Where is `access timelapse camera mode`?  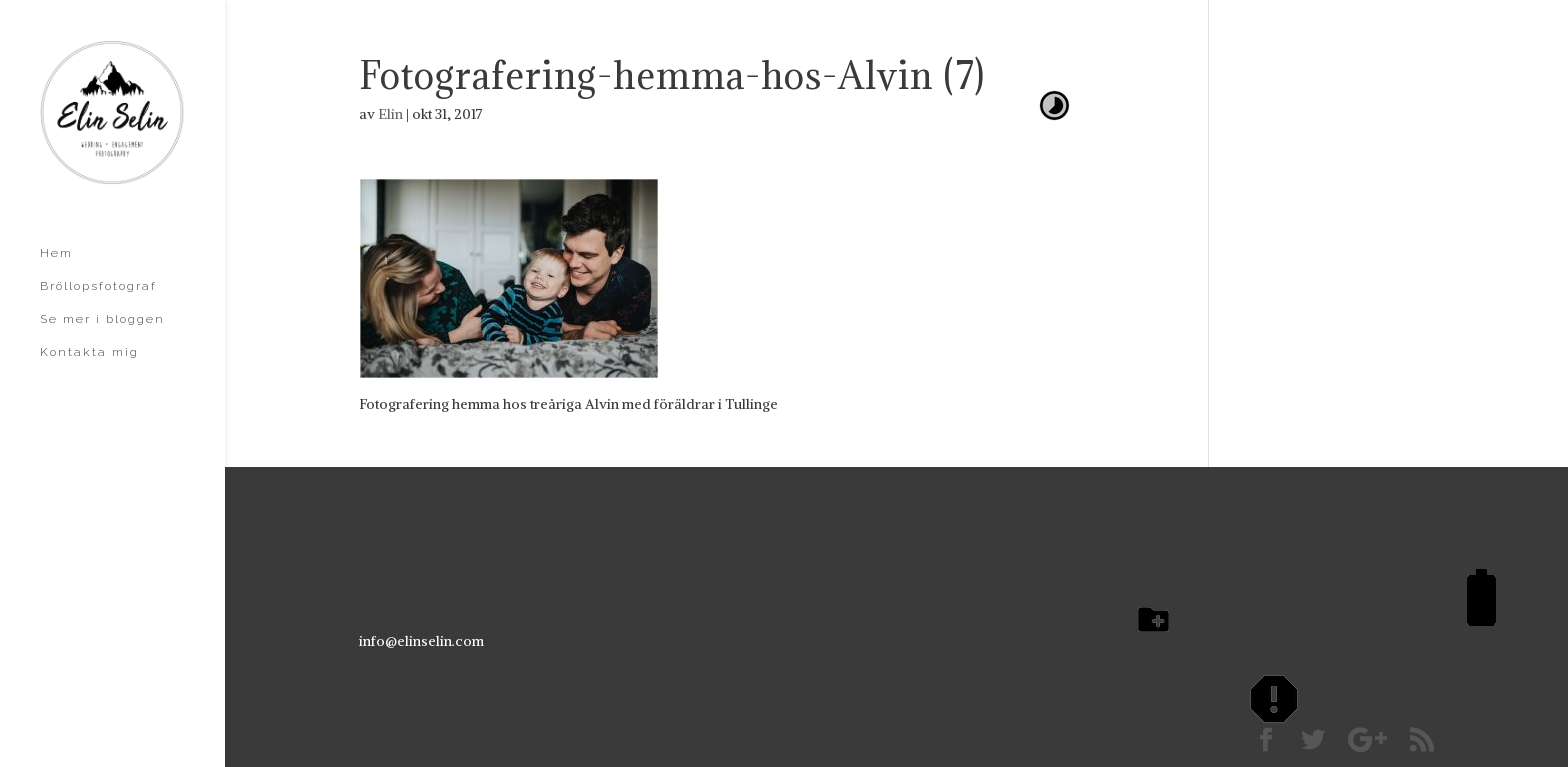 access timelapse camera mode is located at coordinates (1054, 105).